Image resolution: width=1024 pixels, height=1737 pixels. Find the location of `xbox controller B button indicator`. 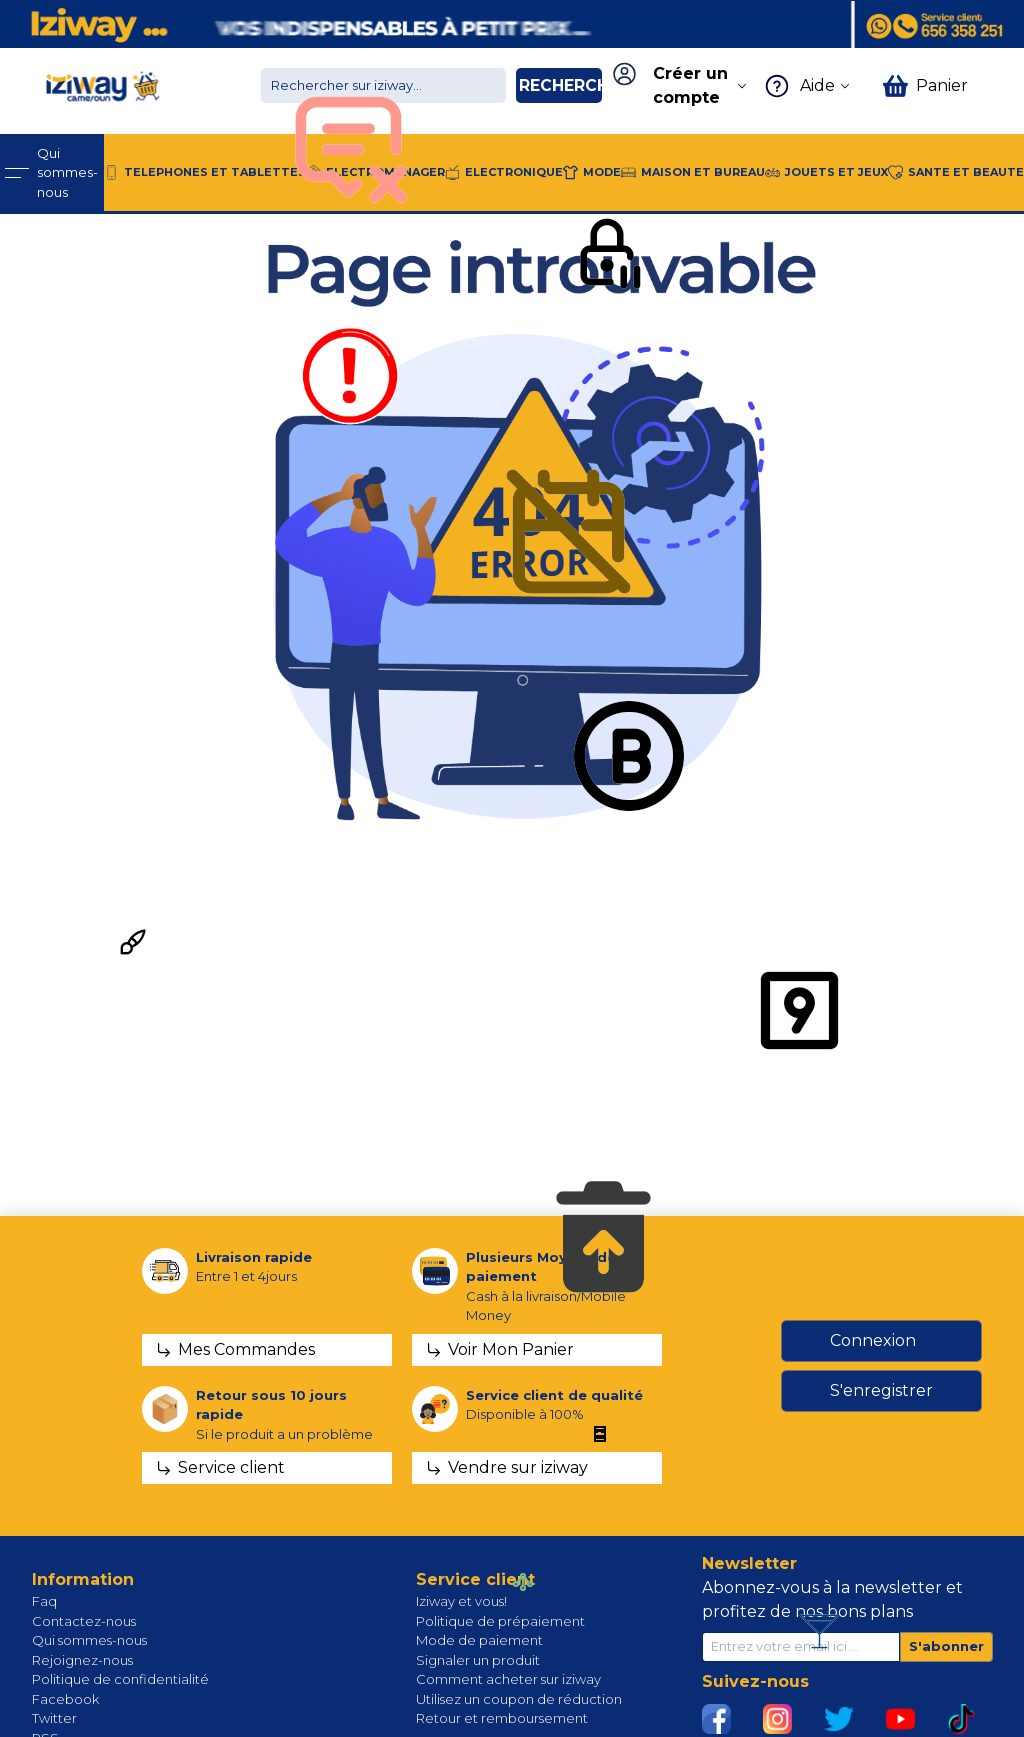

xbox controller B button indicator is located at coordinates (629, 756).